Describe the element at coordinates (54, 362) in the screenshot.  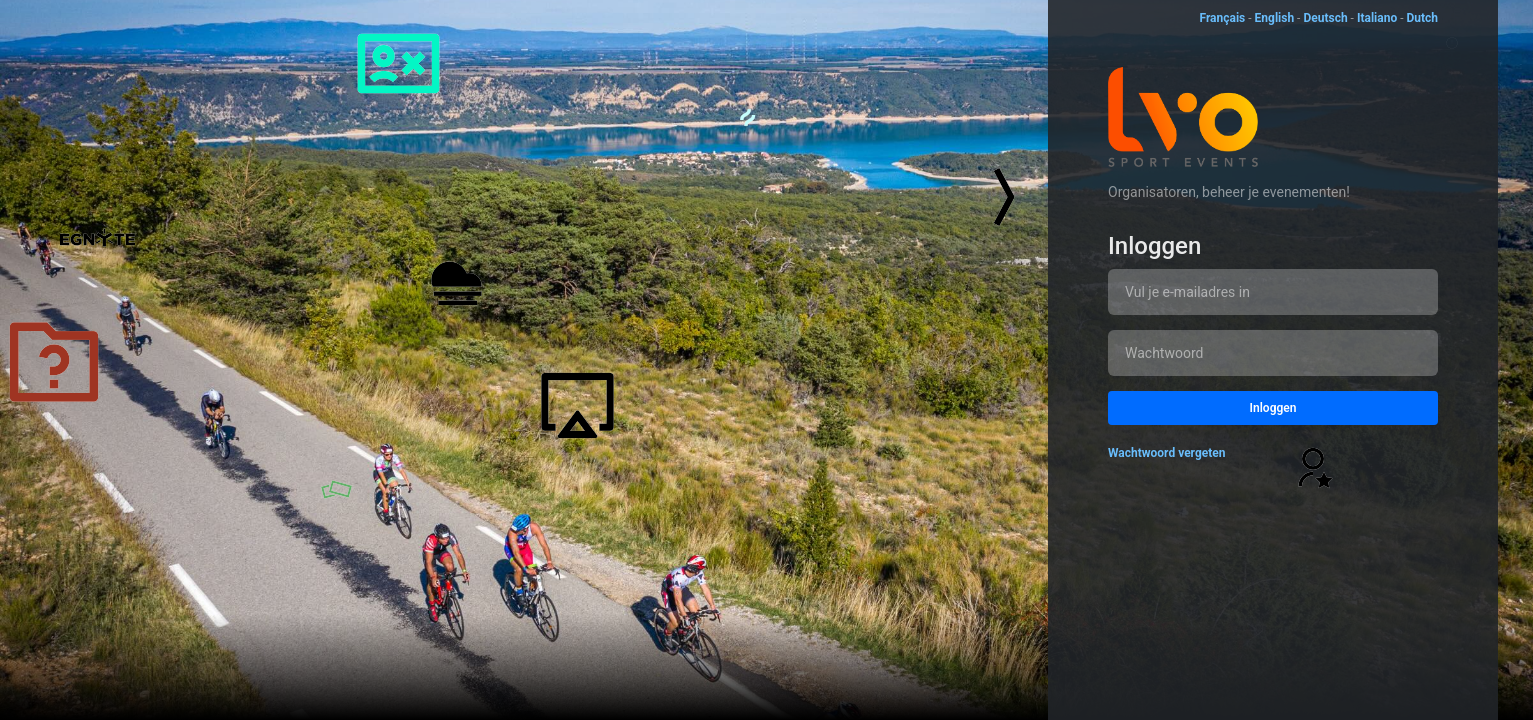
I see `folder with unknown or unrecognized contents` at that location.